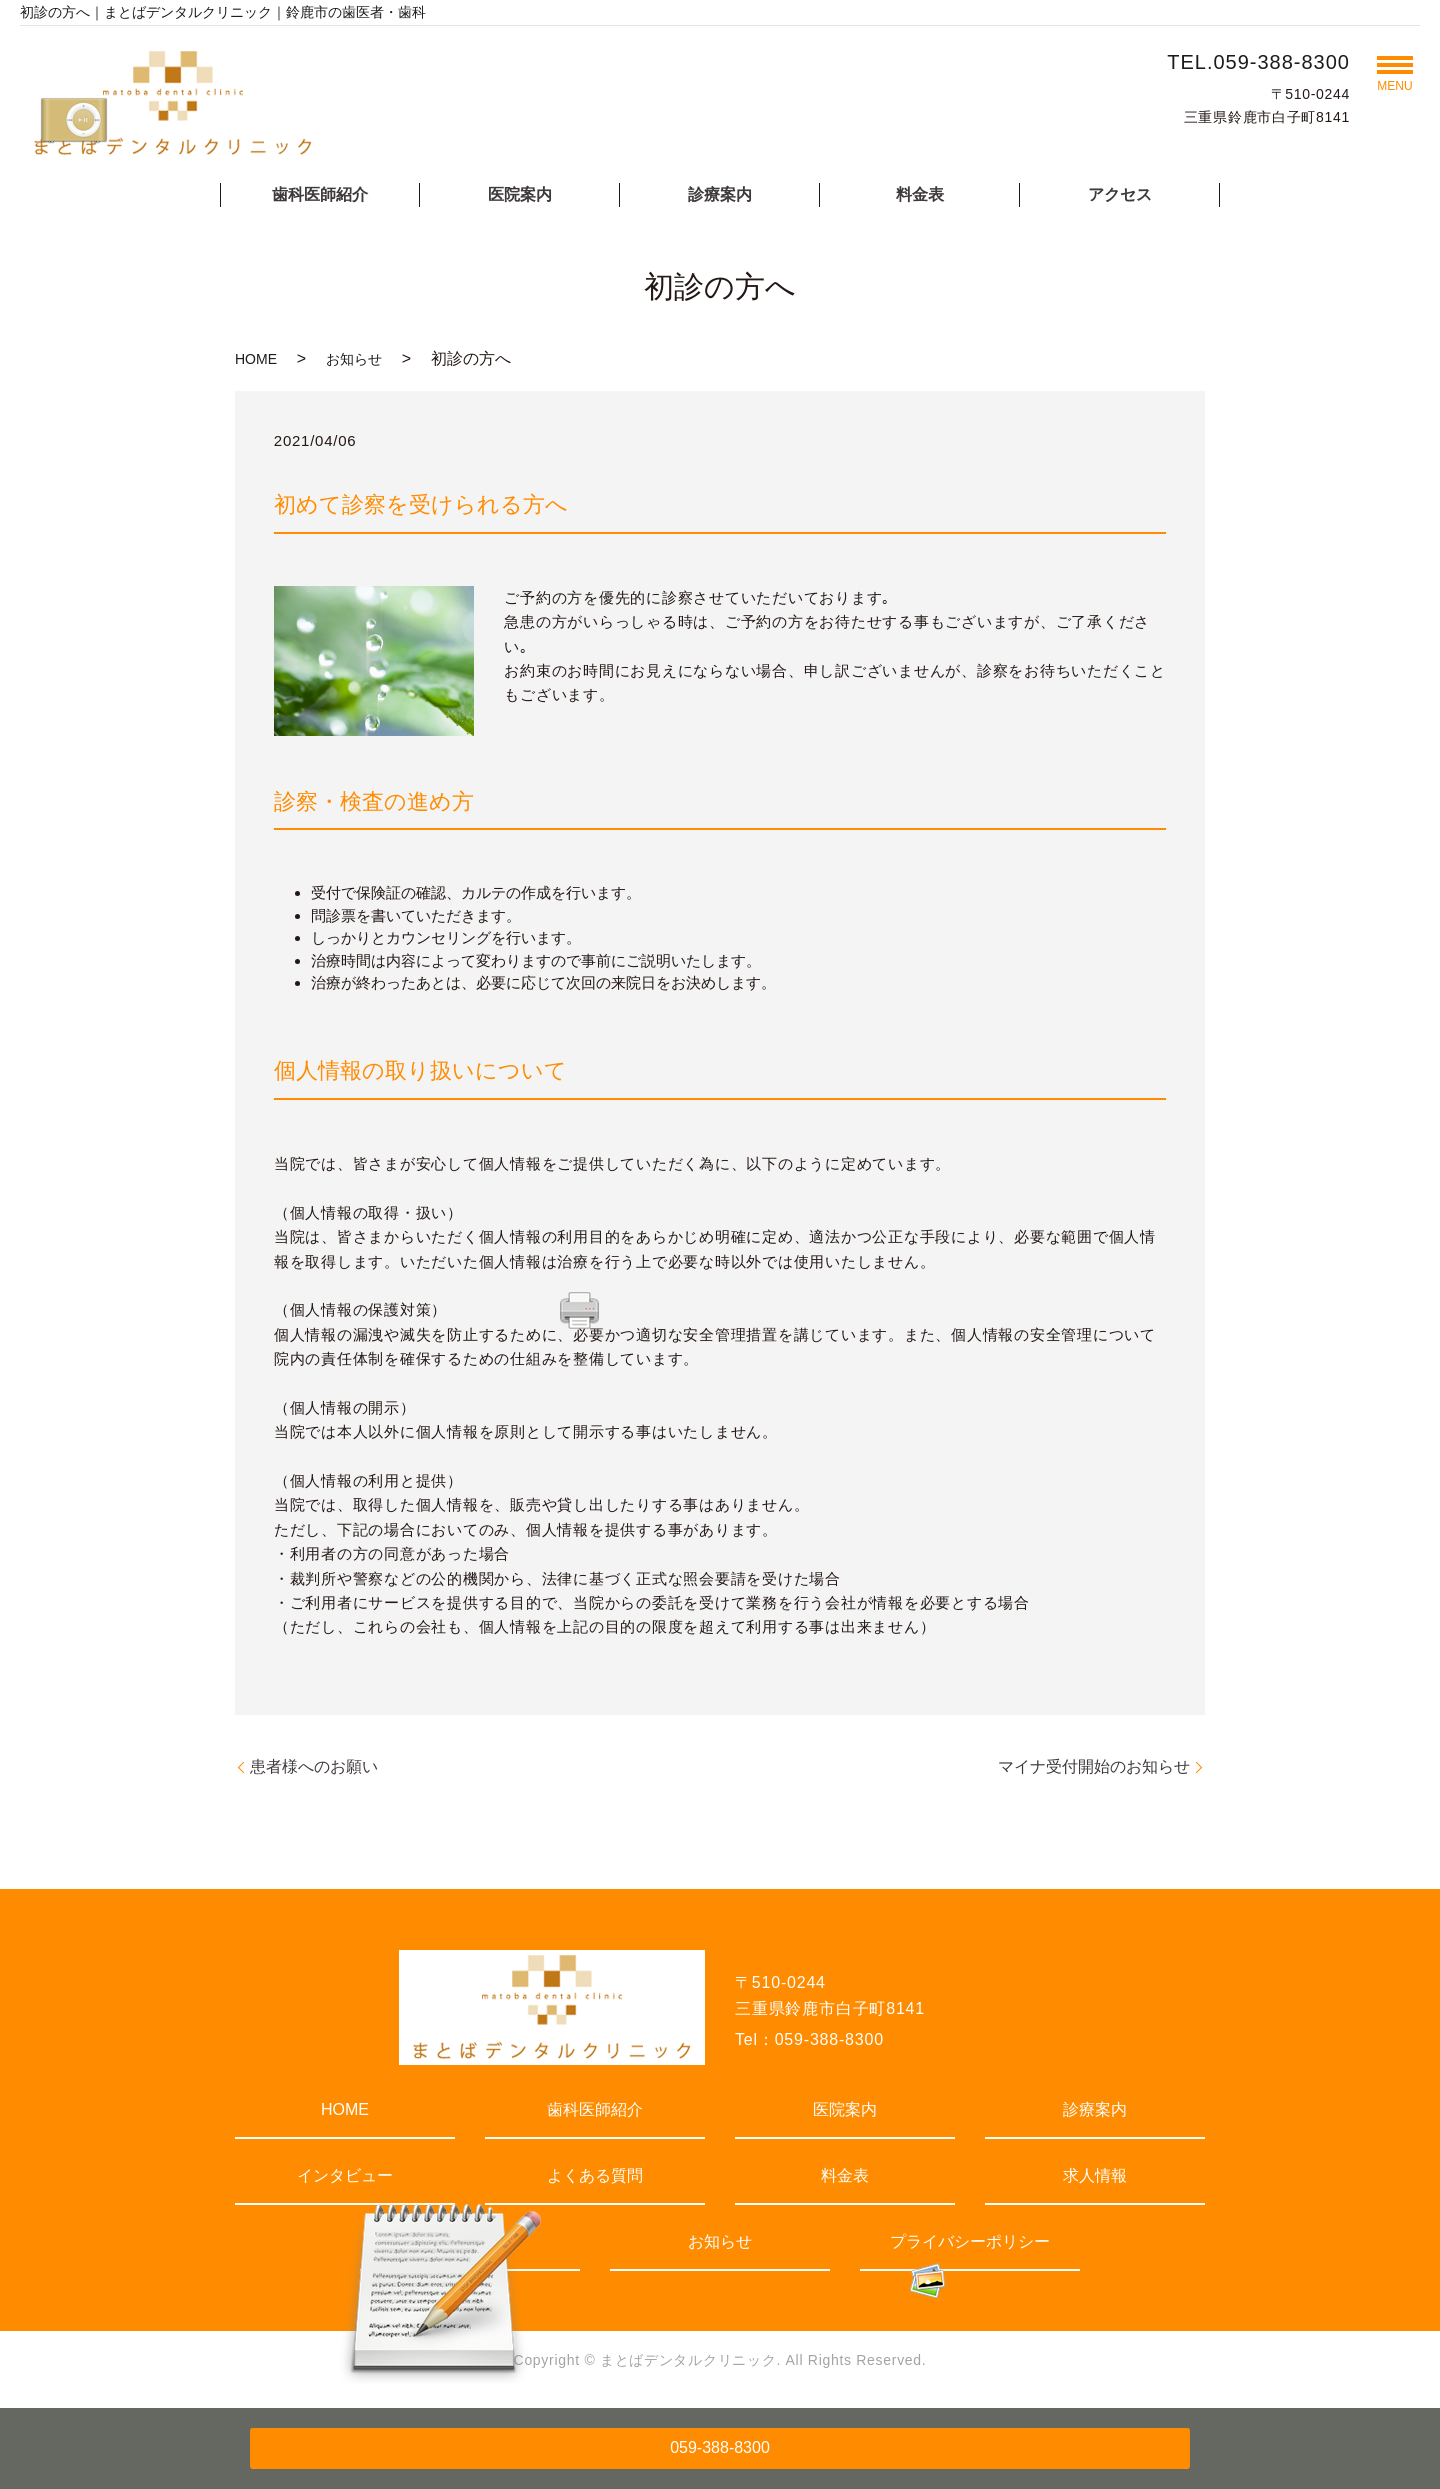  What do you see at coordinates (927, 2280) in the screenshot?
I see `access your photo library` at bounding box center [927, 2280].